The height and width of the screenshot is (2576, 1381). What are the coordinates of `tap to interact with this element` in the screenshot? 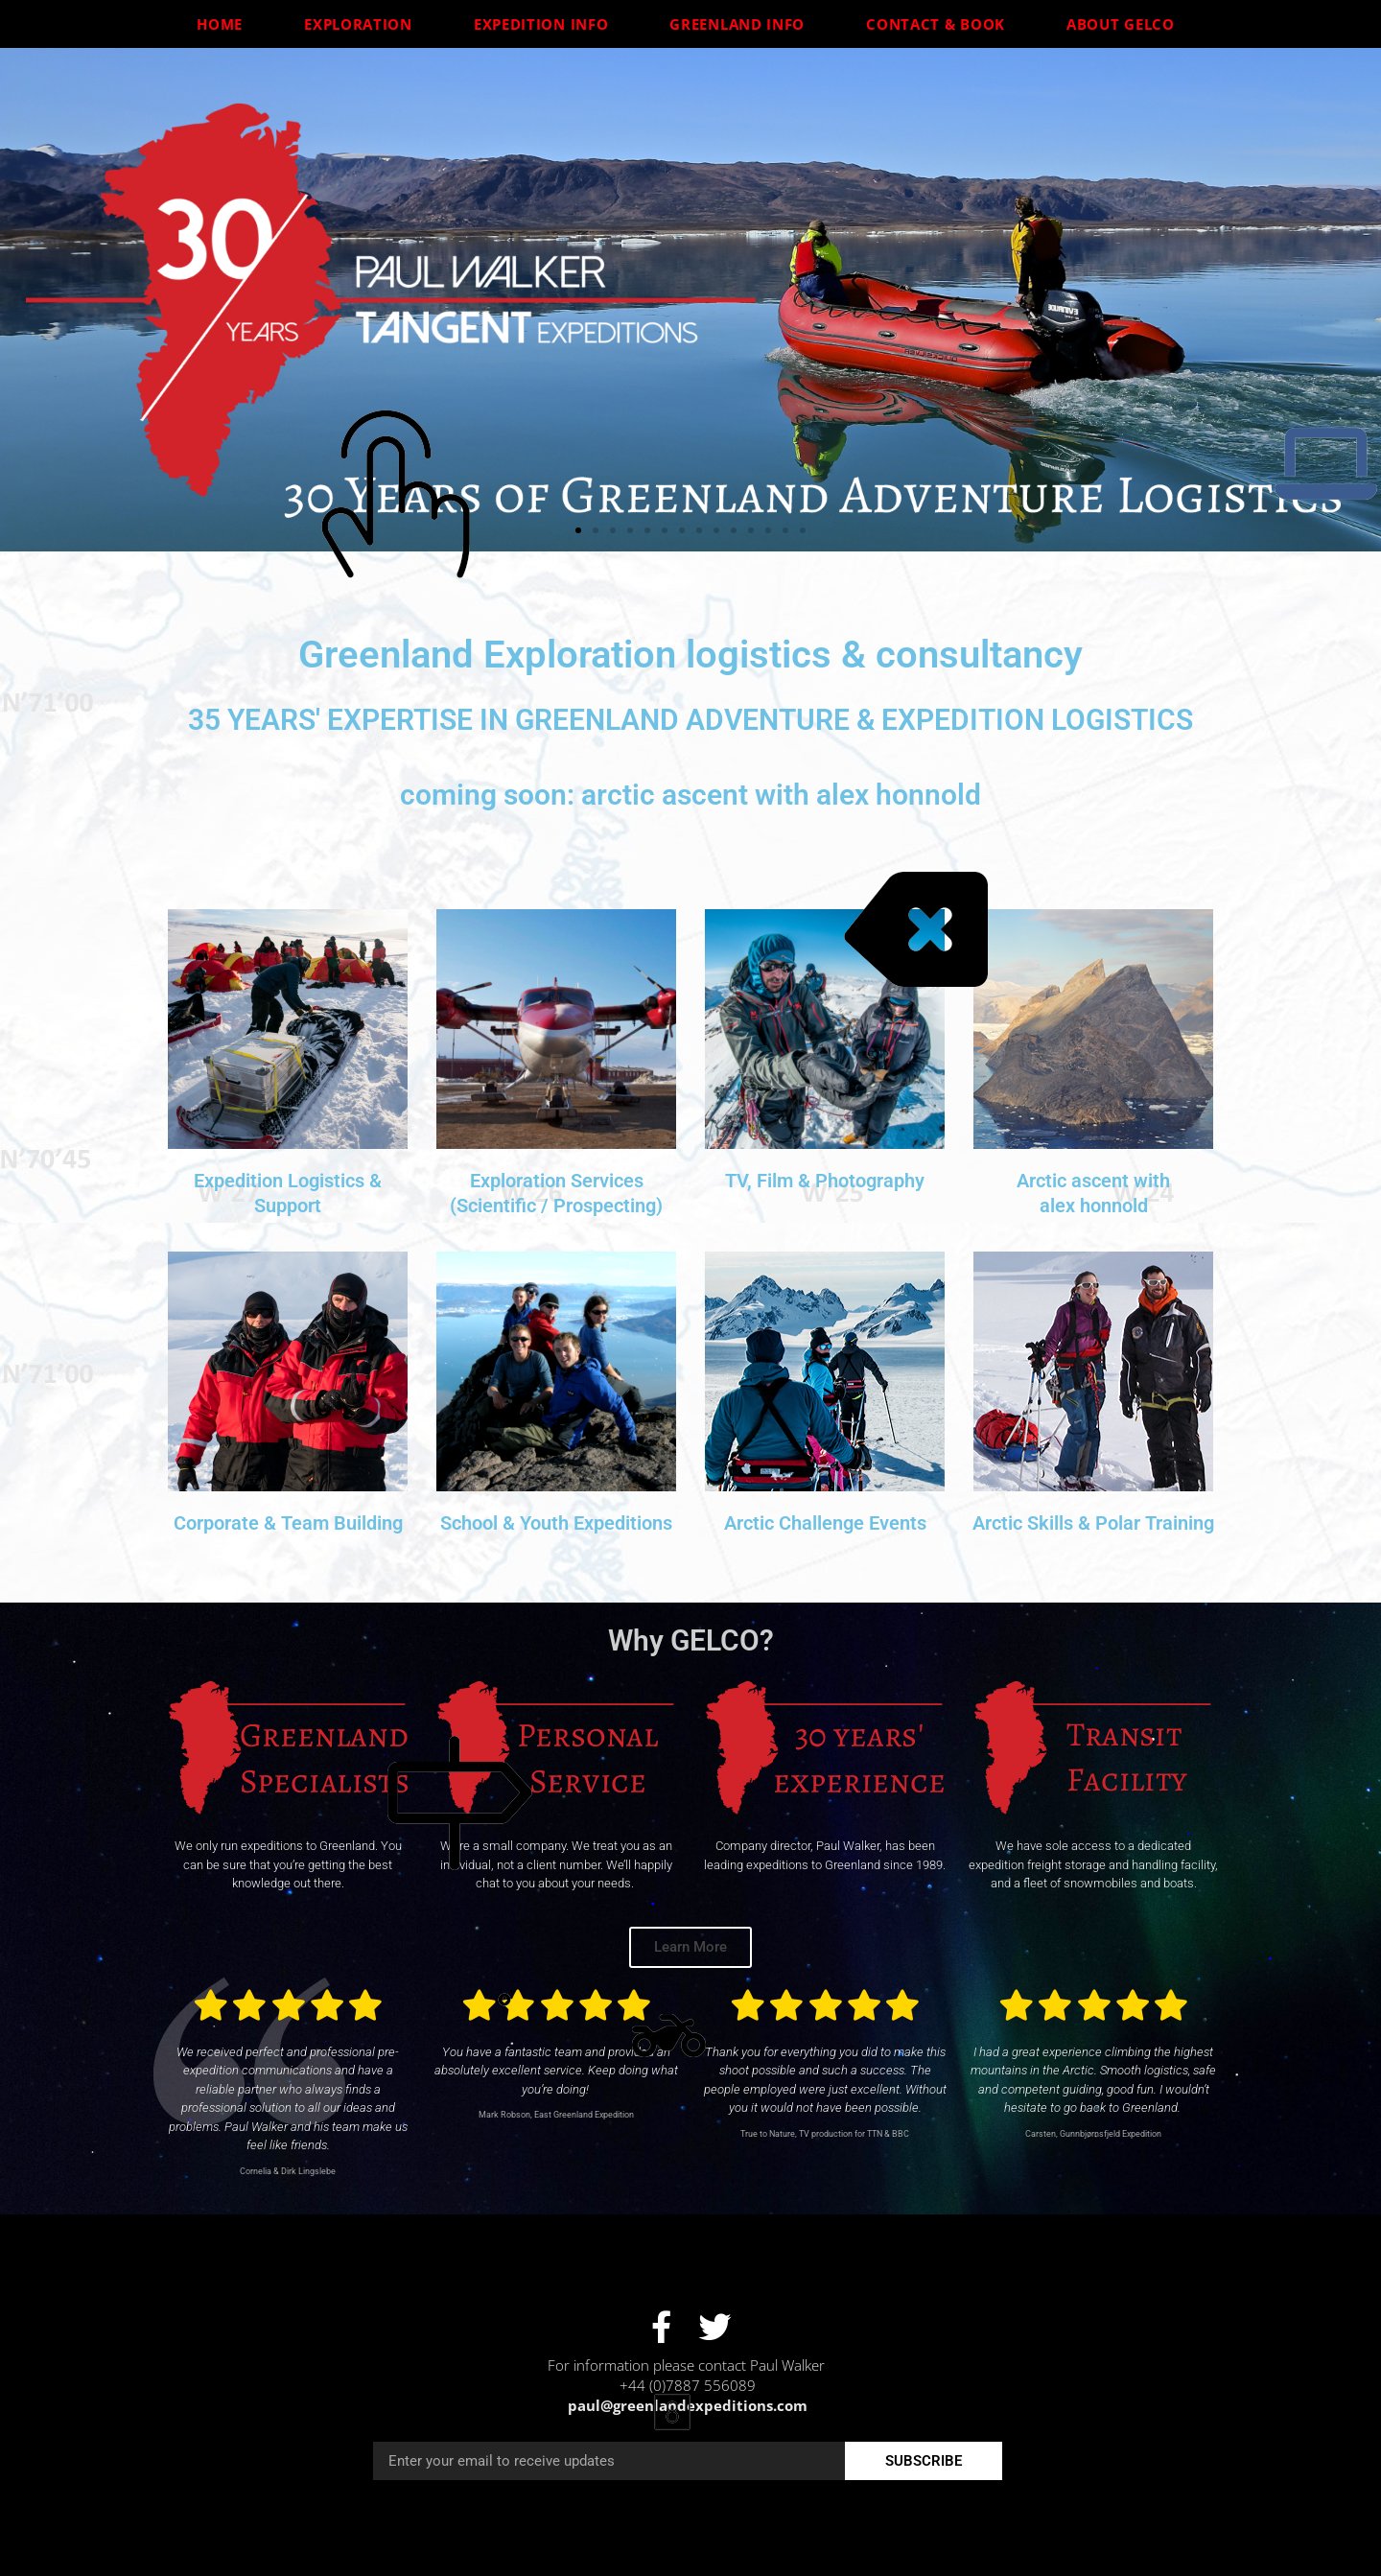 It's located at (395, 497).